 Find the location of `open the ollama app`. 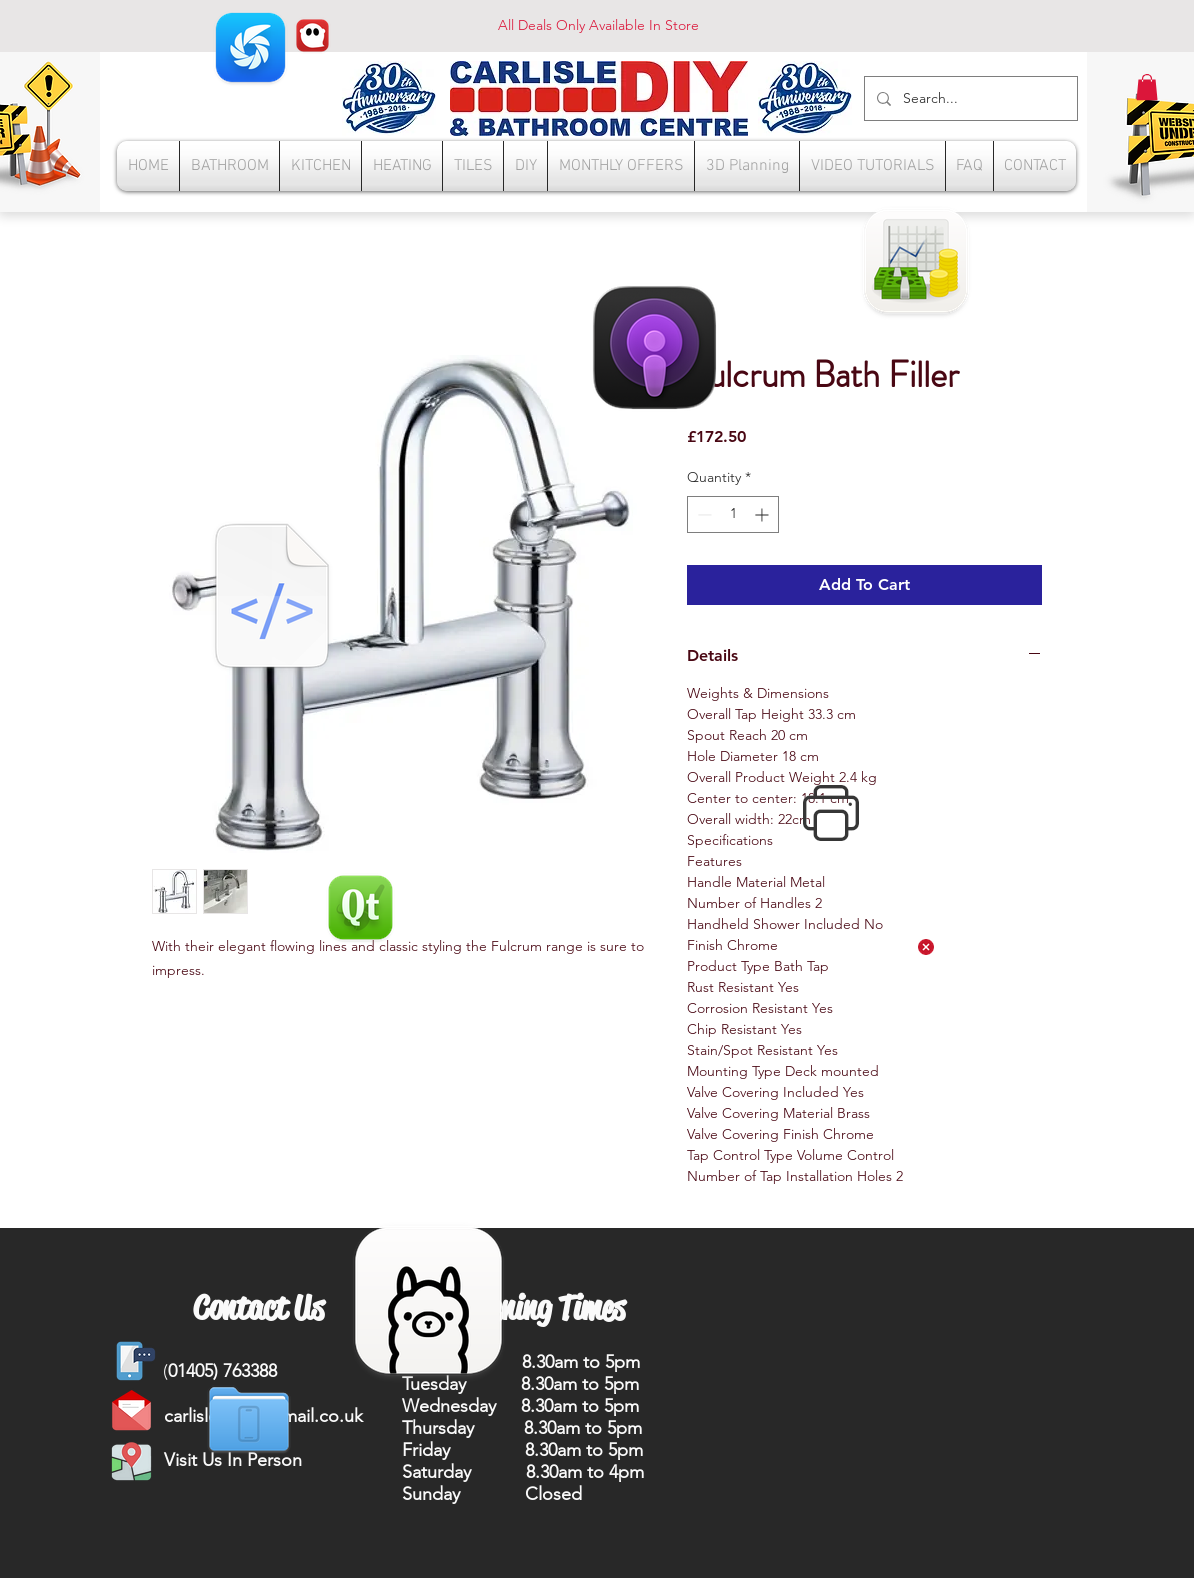

open the ollama app is located at coordinates (428, 1300).